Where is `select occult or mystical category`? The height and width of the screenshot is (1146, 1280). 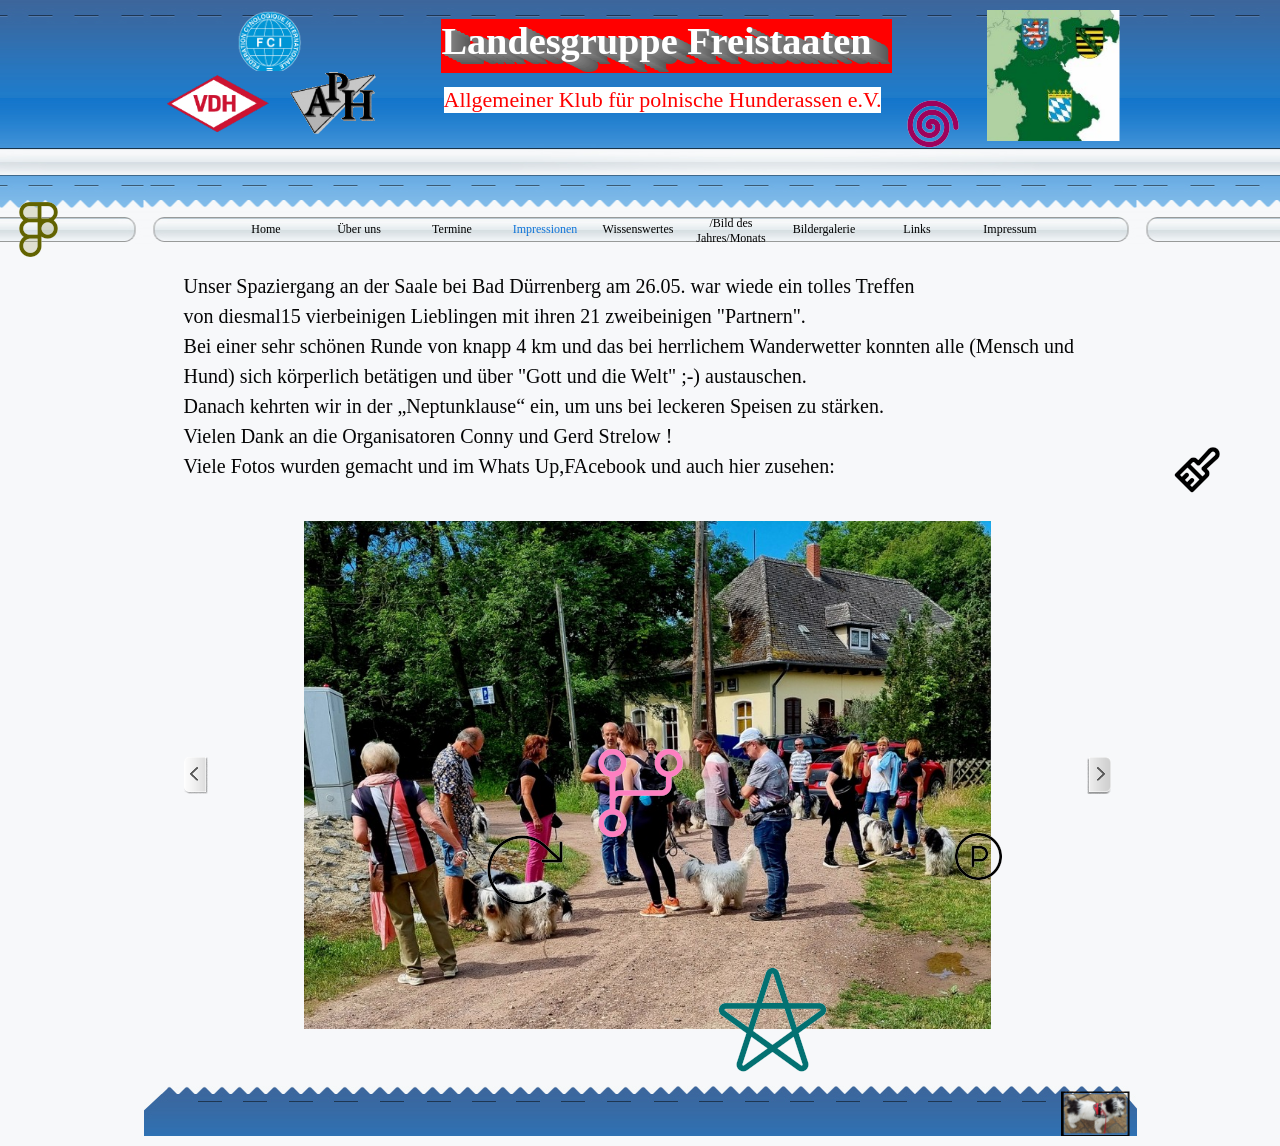
select occult or mystical category is located at coordinates (772, 1025).